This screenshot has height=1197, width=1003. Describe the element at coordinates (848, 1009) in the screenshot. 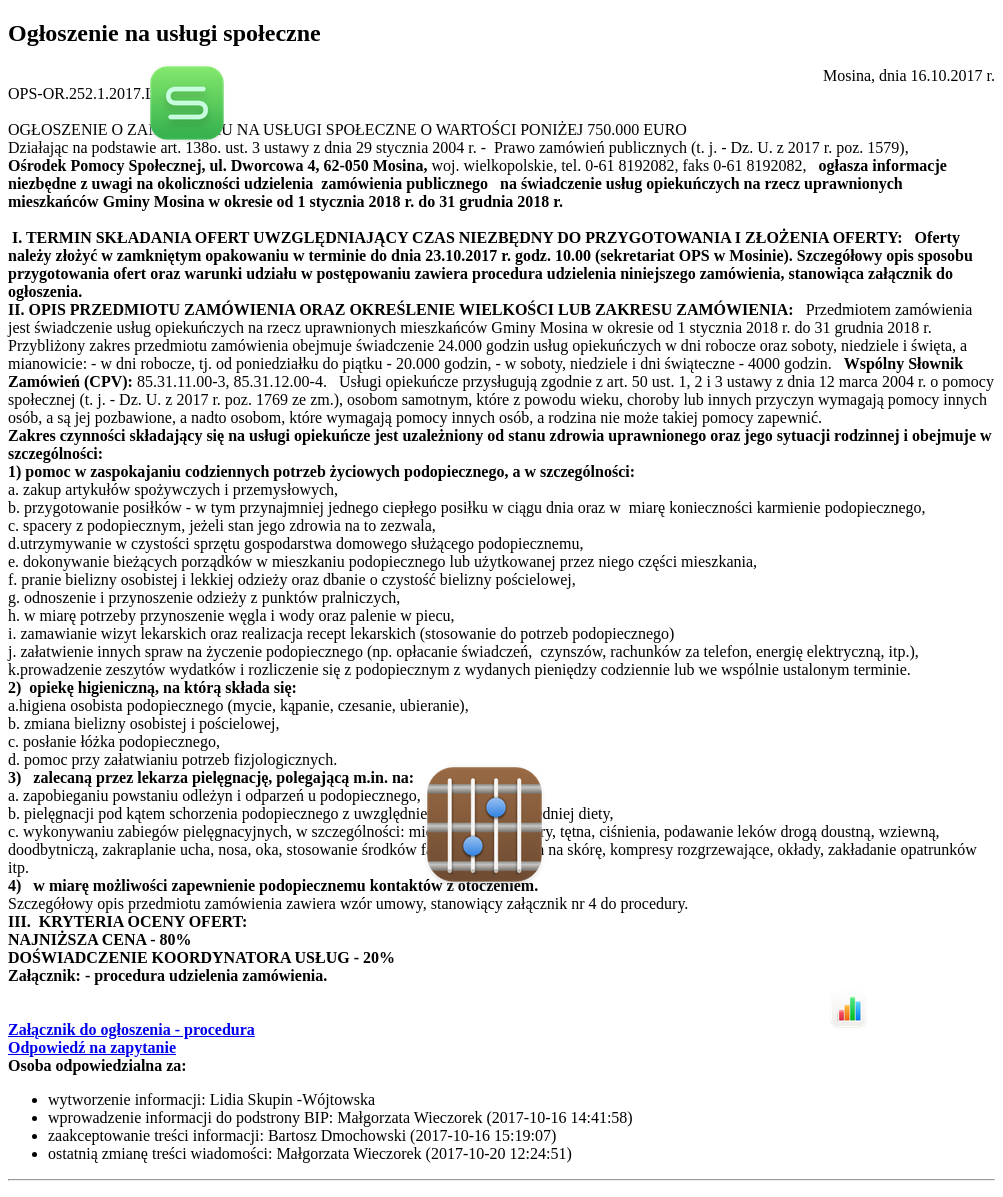

I see `open calligra sheets spreadsheet application` at that location.